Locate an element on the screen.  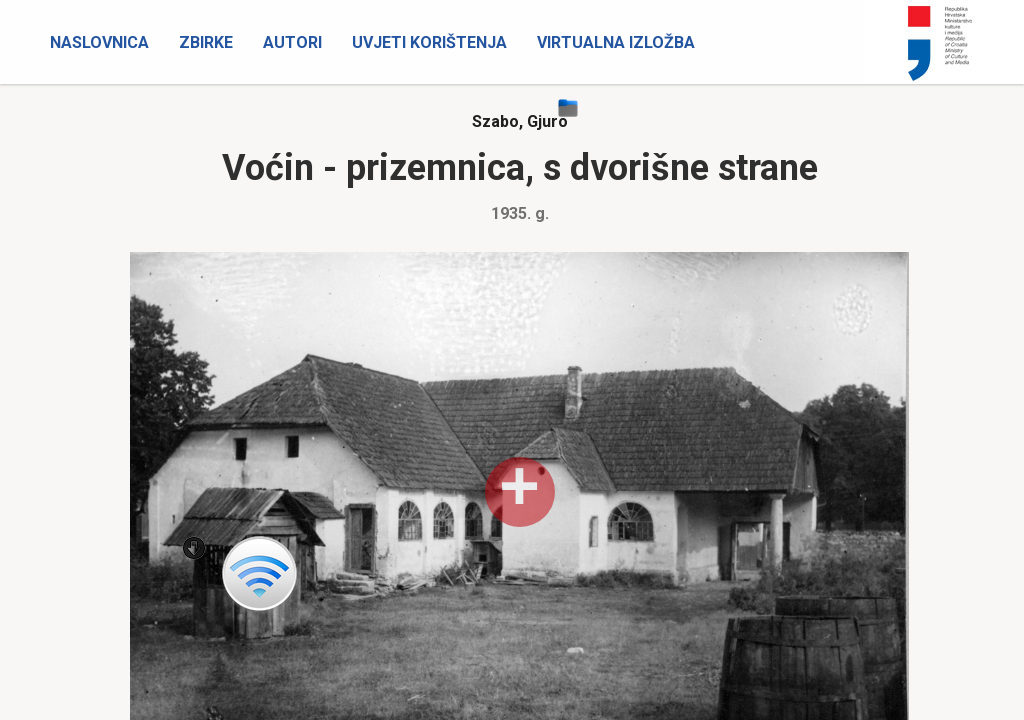
access your downloads folder is located at coordinates (194, 548).